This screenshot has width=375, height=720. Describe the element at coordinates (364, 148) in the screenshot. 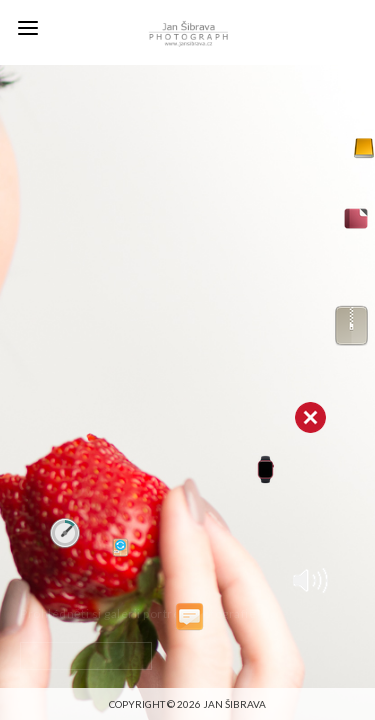

I see `external storage drive connected` at that location.